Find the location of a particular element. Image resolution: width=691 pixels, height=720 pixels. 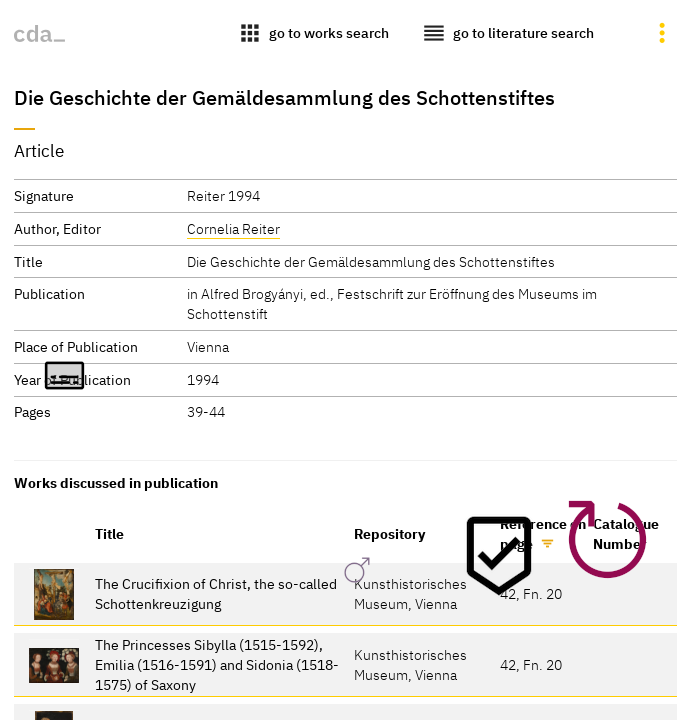

mark a location as visited is located at coordinates (499, 556).